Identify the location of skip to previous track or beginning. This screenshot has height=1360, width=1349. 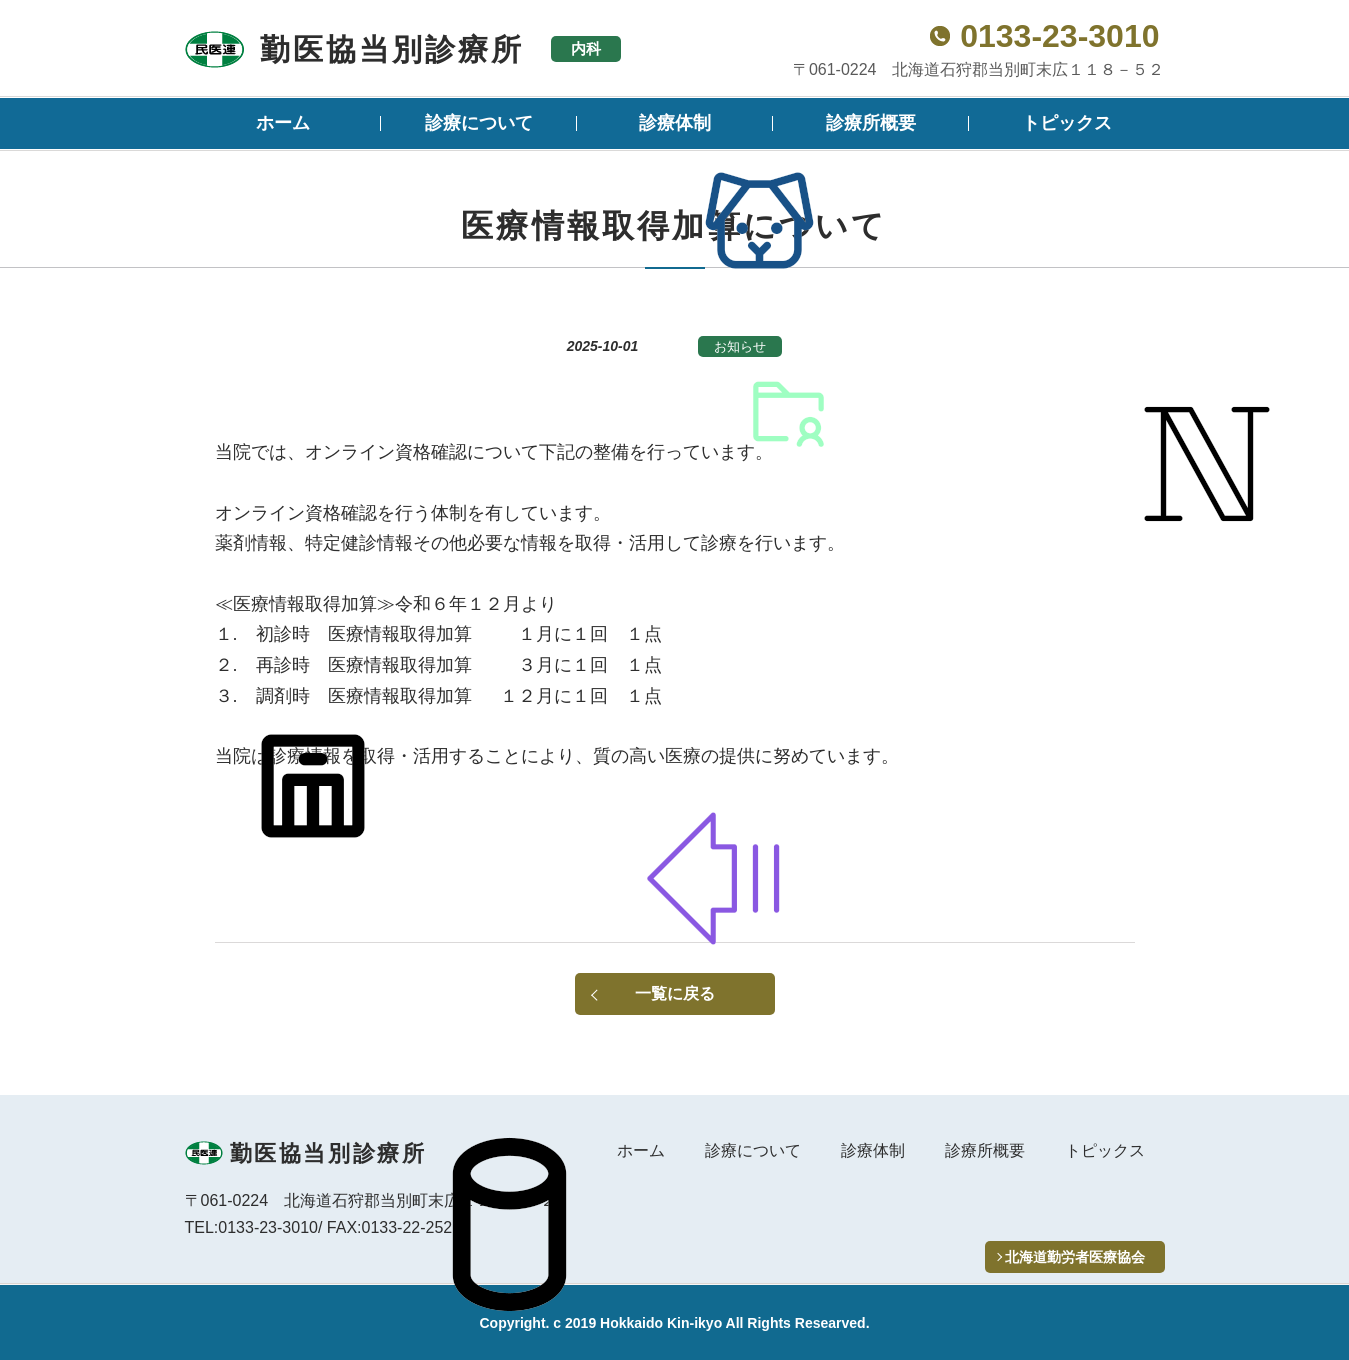
(718, 878).